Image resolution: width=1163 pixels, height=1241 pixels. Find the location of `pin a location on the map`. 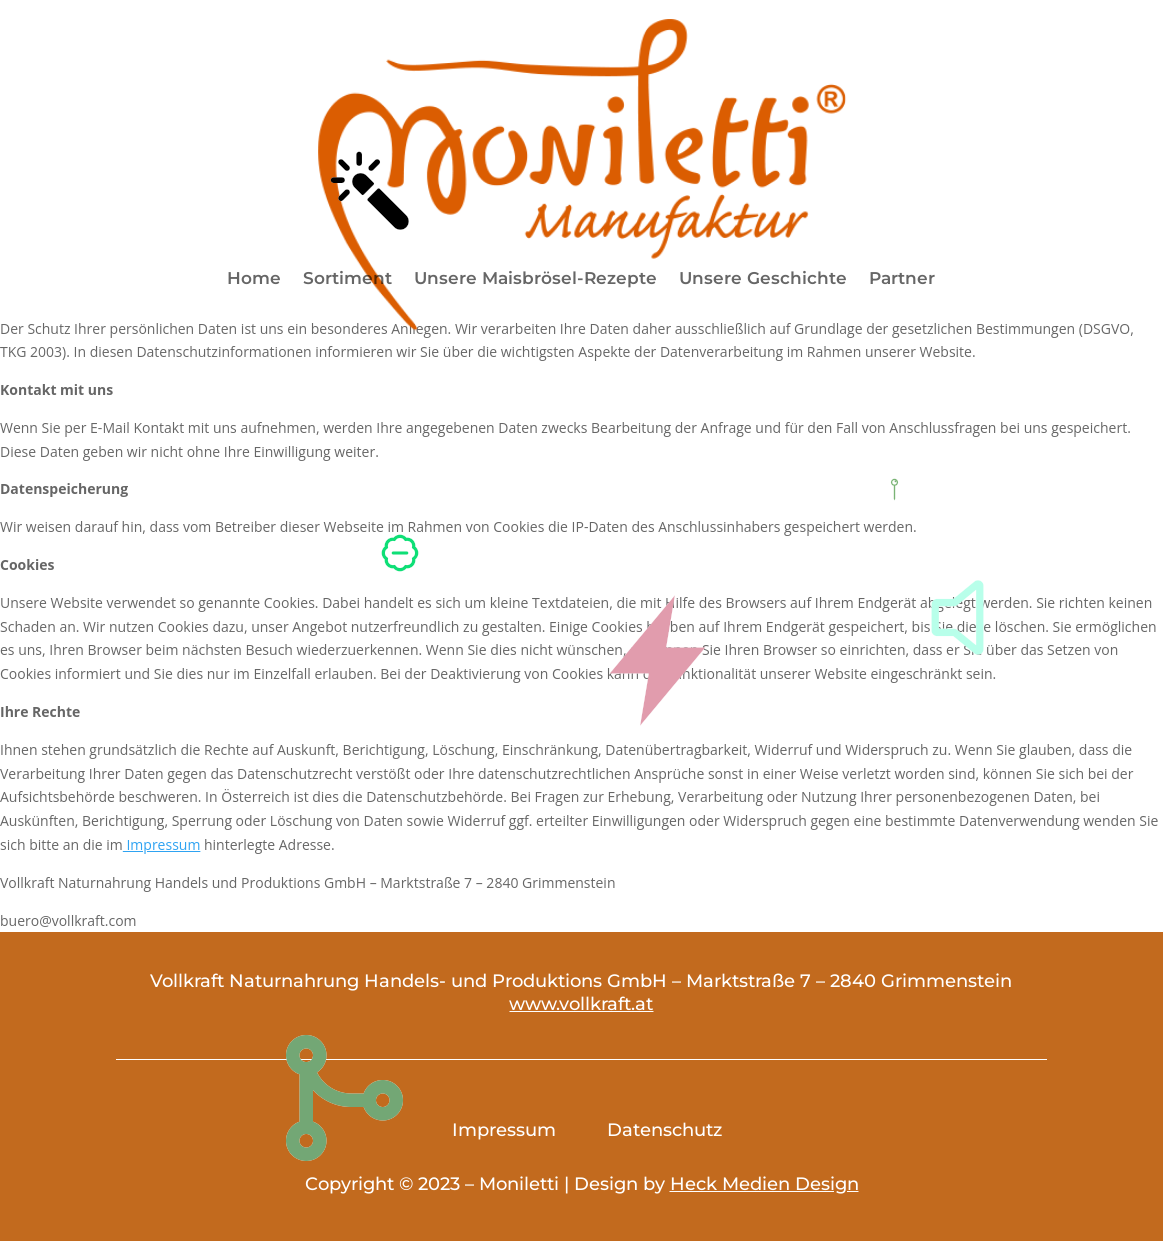

pin a location on the map is located at coordinates (894, 489).